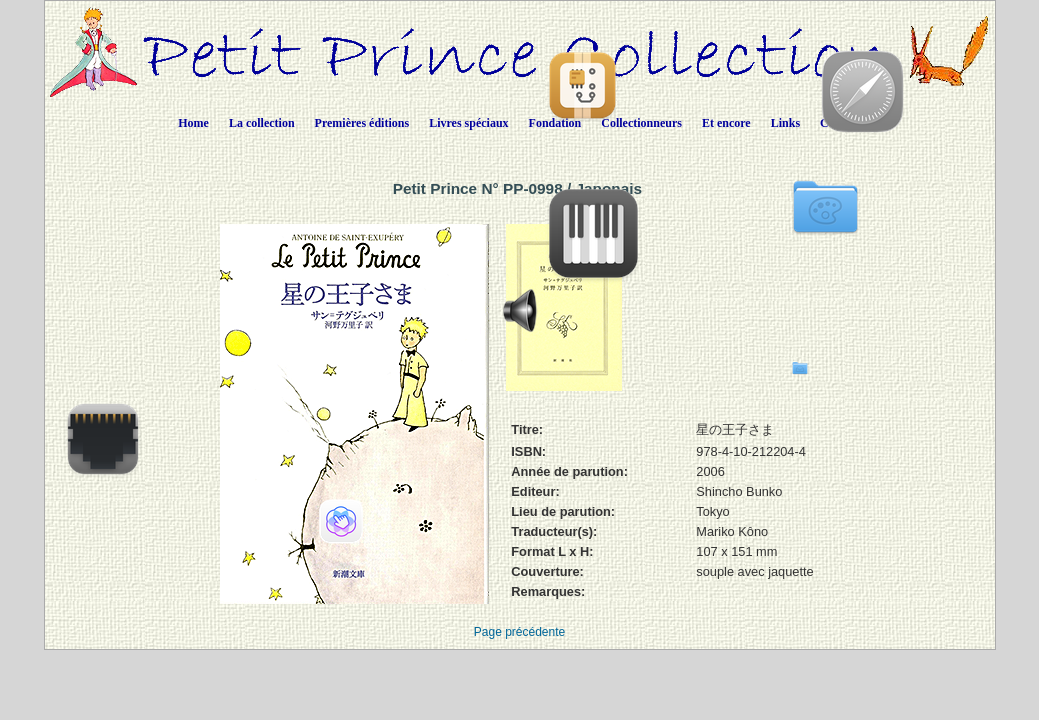 The width and height of the screenshot is (1039, 720). Describe the element at coordinates (800, 368) in the screenshot. I see `open office documents folder` at that location.